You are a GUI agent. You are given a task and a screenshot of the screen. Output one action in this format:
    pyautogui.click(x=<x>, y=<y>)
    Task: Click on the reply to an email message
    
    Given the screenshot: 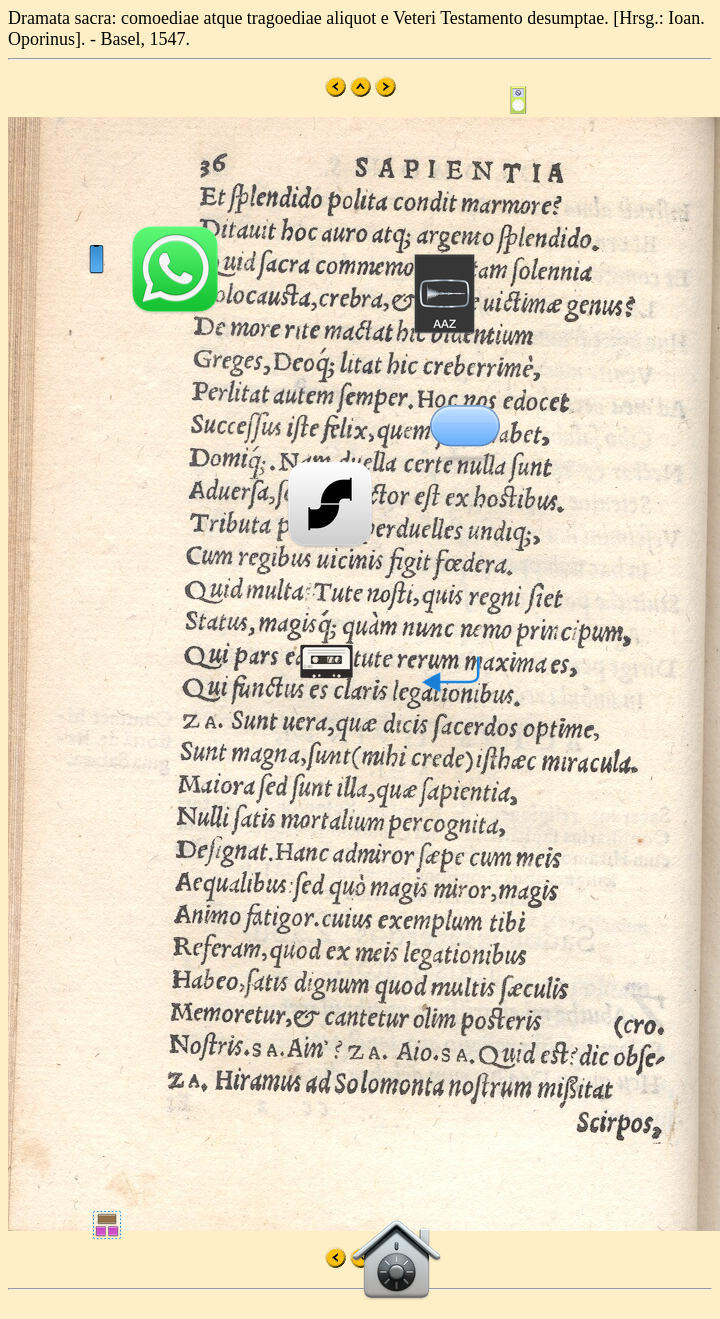 What is the action you would take?
    pyautogui.click(x=450, y=674)
    